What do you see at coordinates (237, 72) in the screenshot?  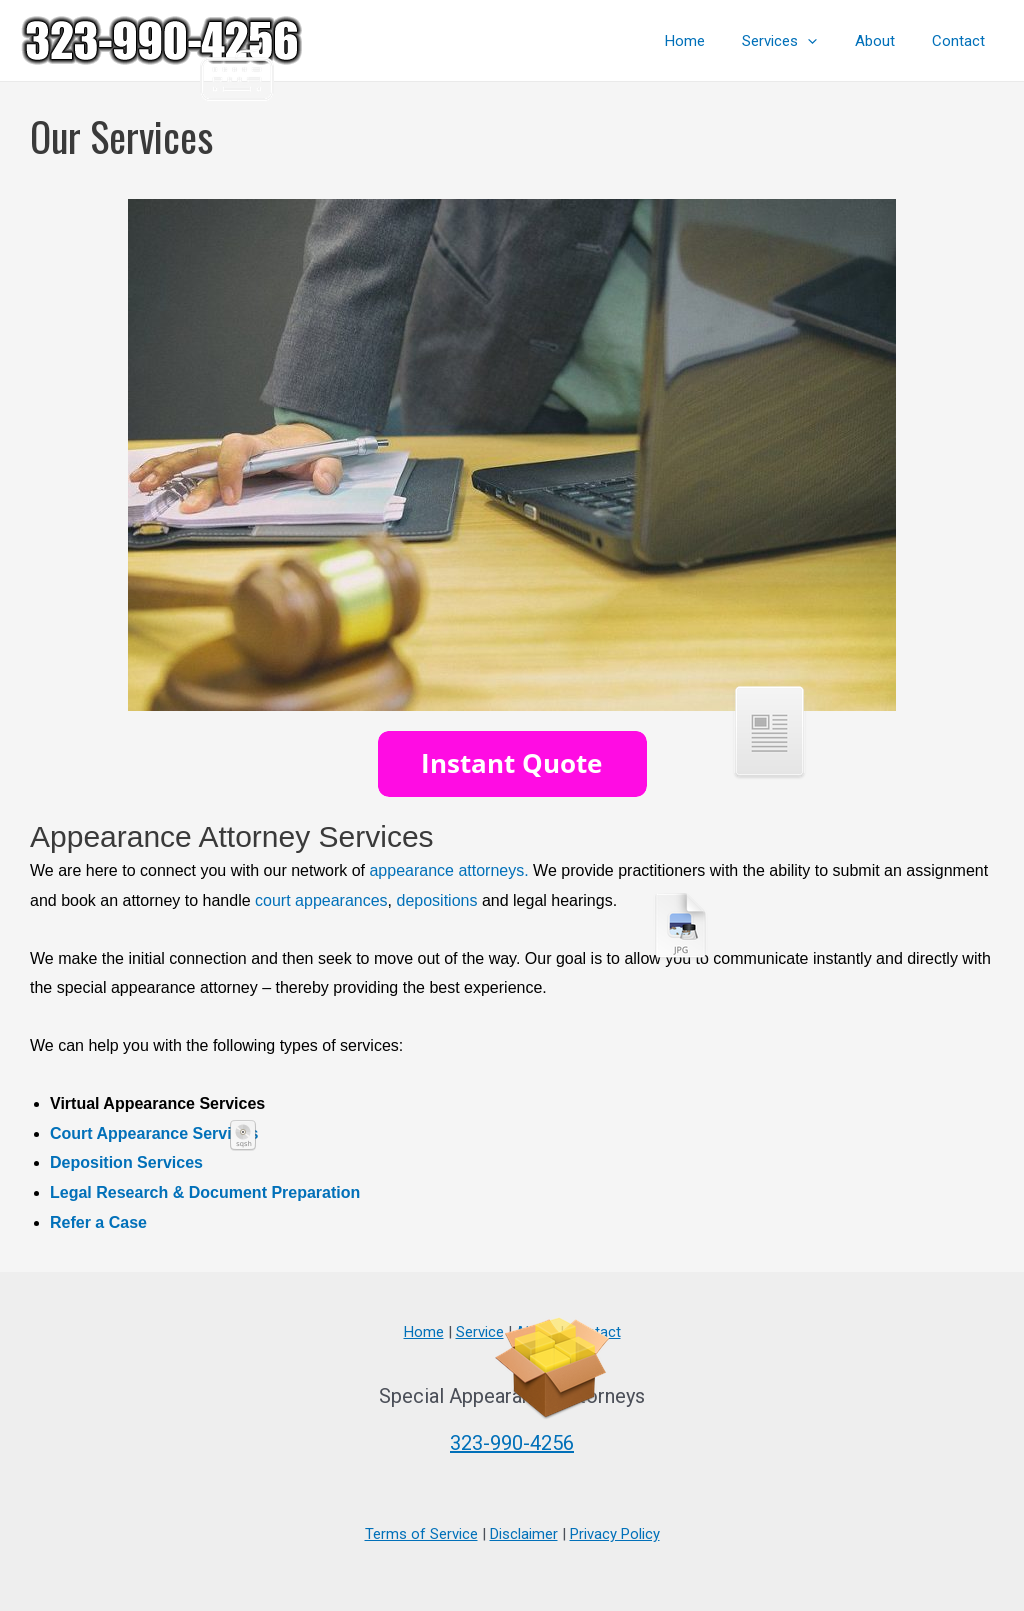 I see `switch keyboard layout or language` at bounding box center [237, 72].